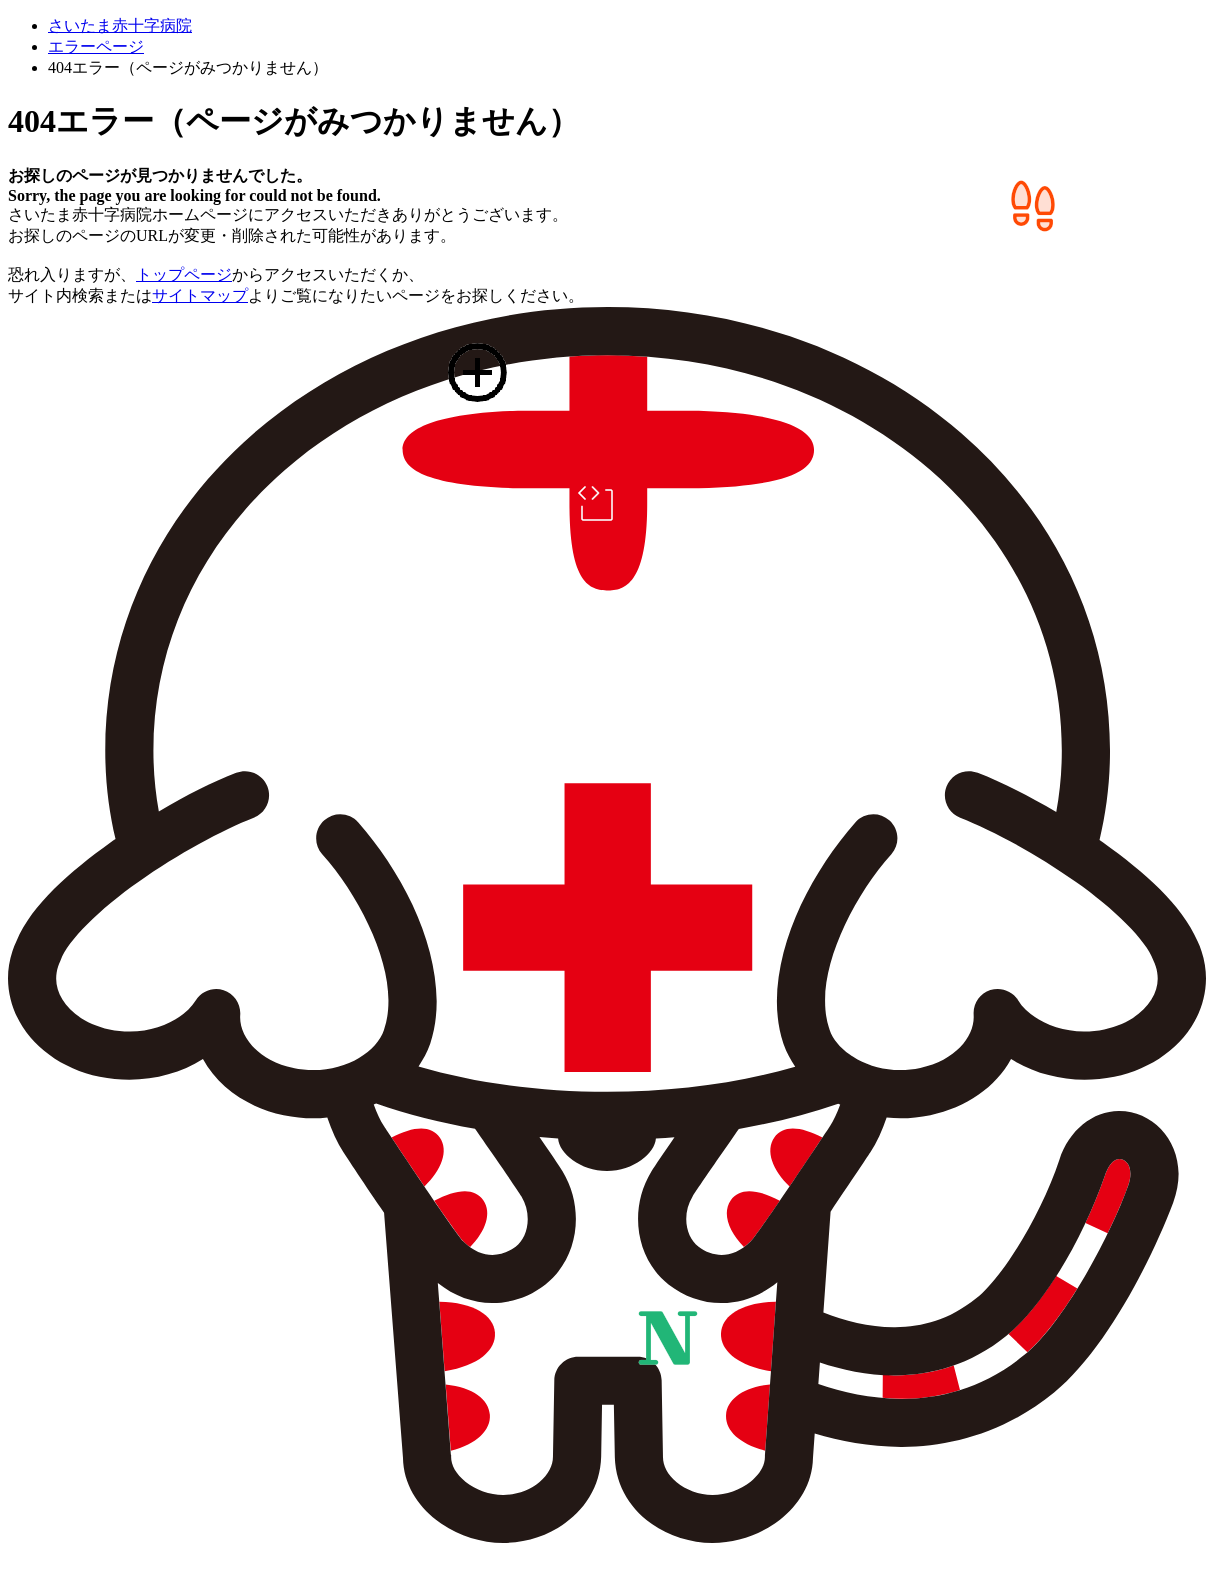  What do you see at coordinates (1033, 206) in the screenshot?
I see `track your steps or walking activity` at bounding box center [1033, 206].